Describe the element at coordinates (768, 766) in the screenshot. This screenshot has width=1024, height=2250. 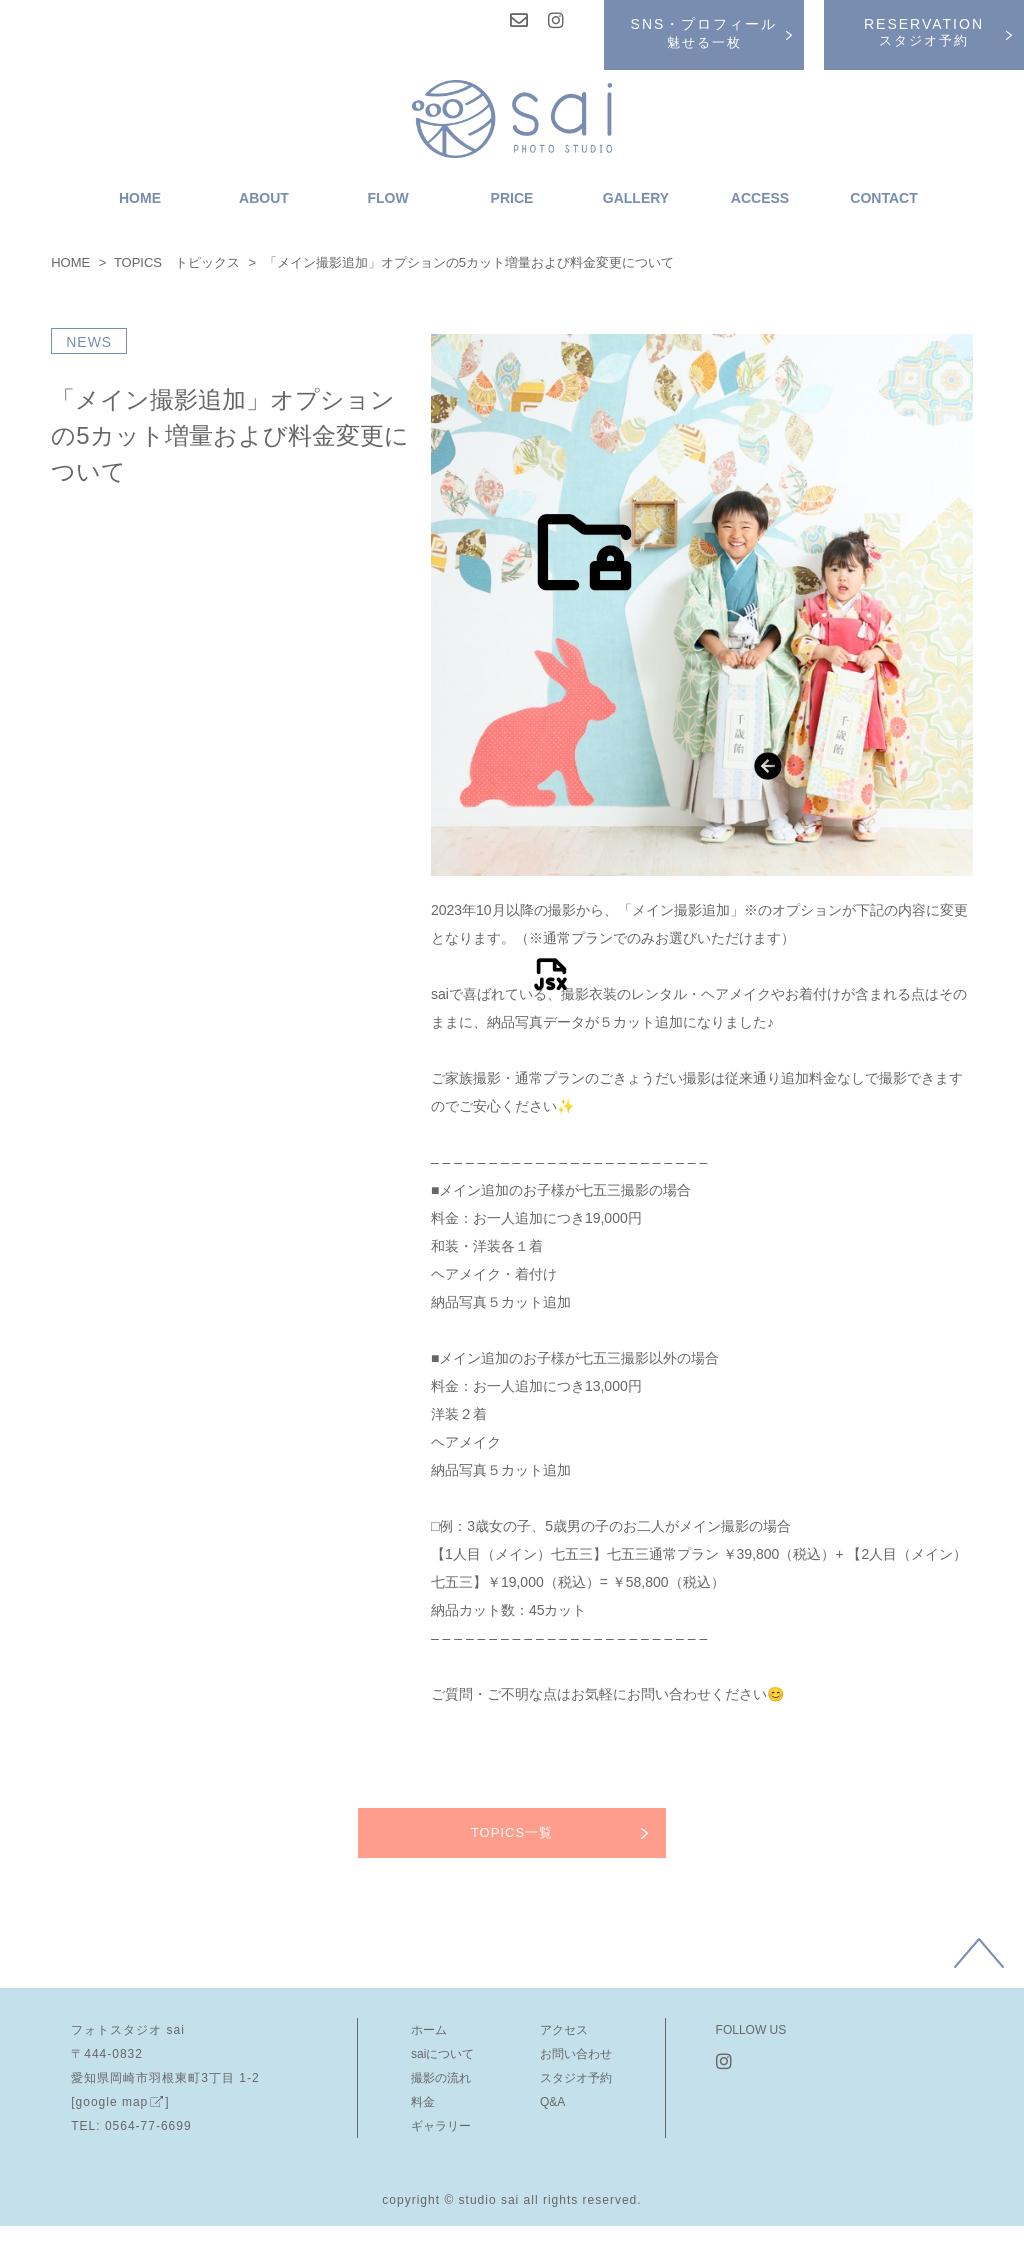
I see `go back to the previous screen` at that location.